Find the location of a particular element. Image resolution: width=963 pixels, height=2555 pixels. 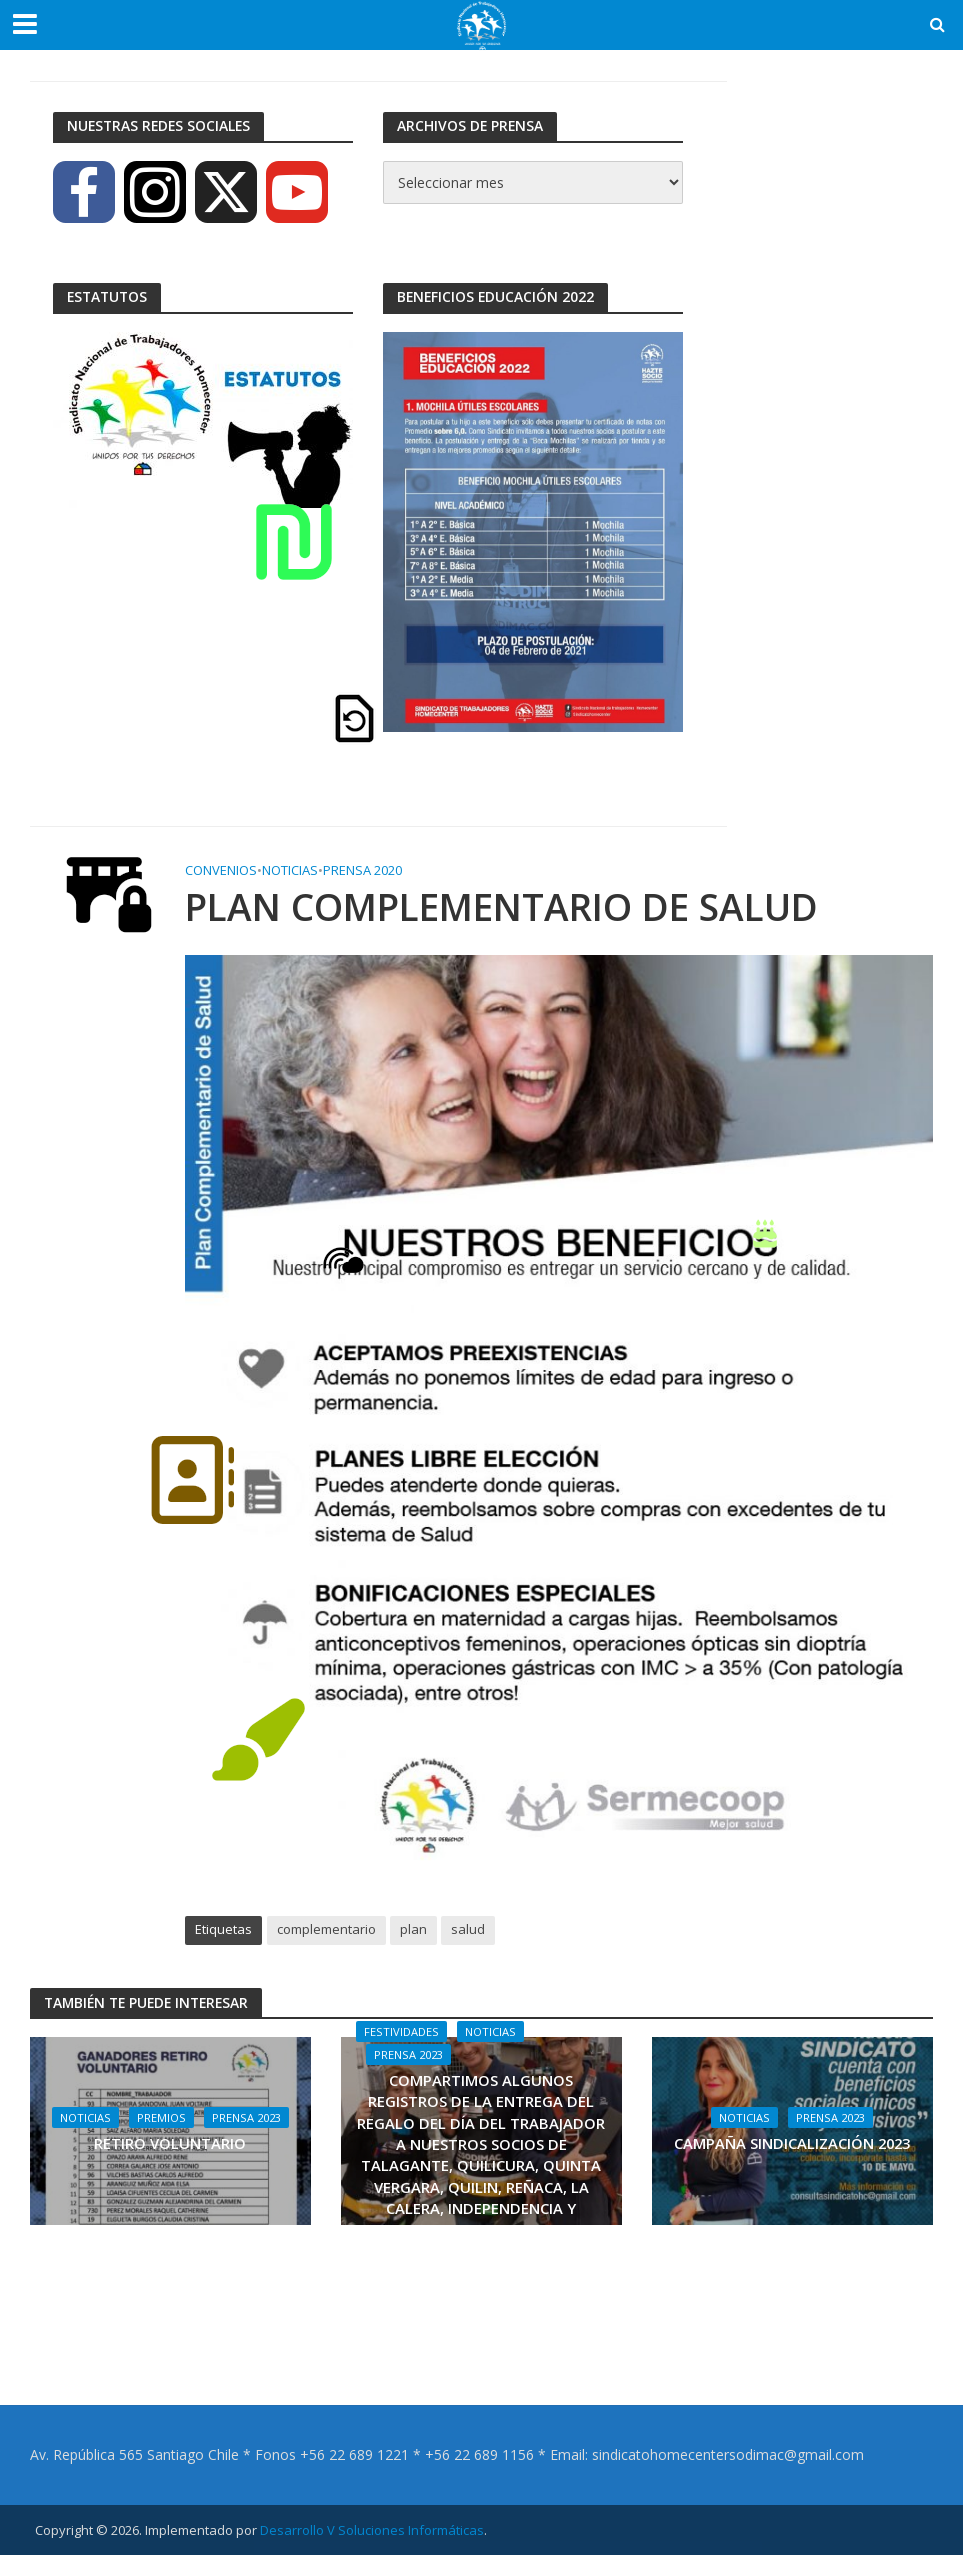

indicates Israeli shekel currency is located at coordinates (294, 542).